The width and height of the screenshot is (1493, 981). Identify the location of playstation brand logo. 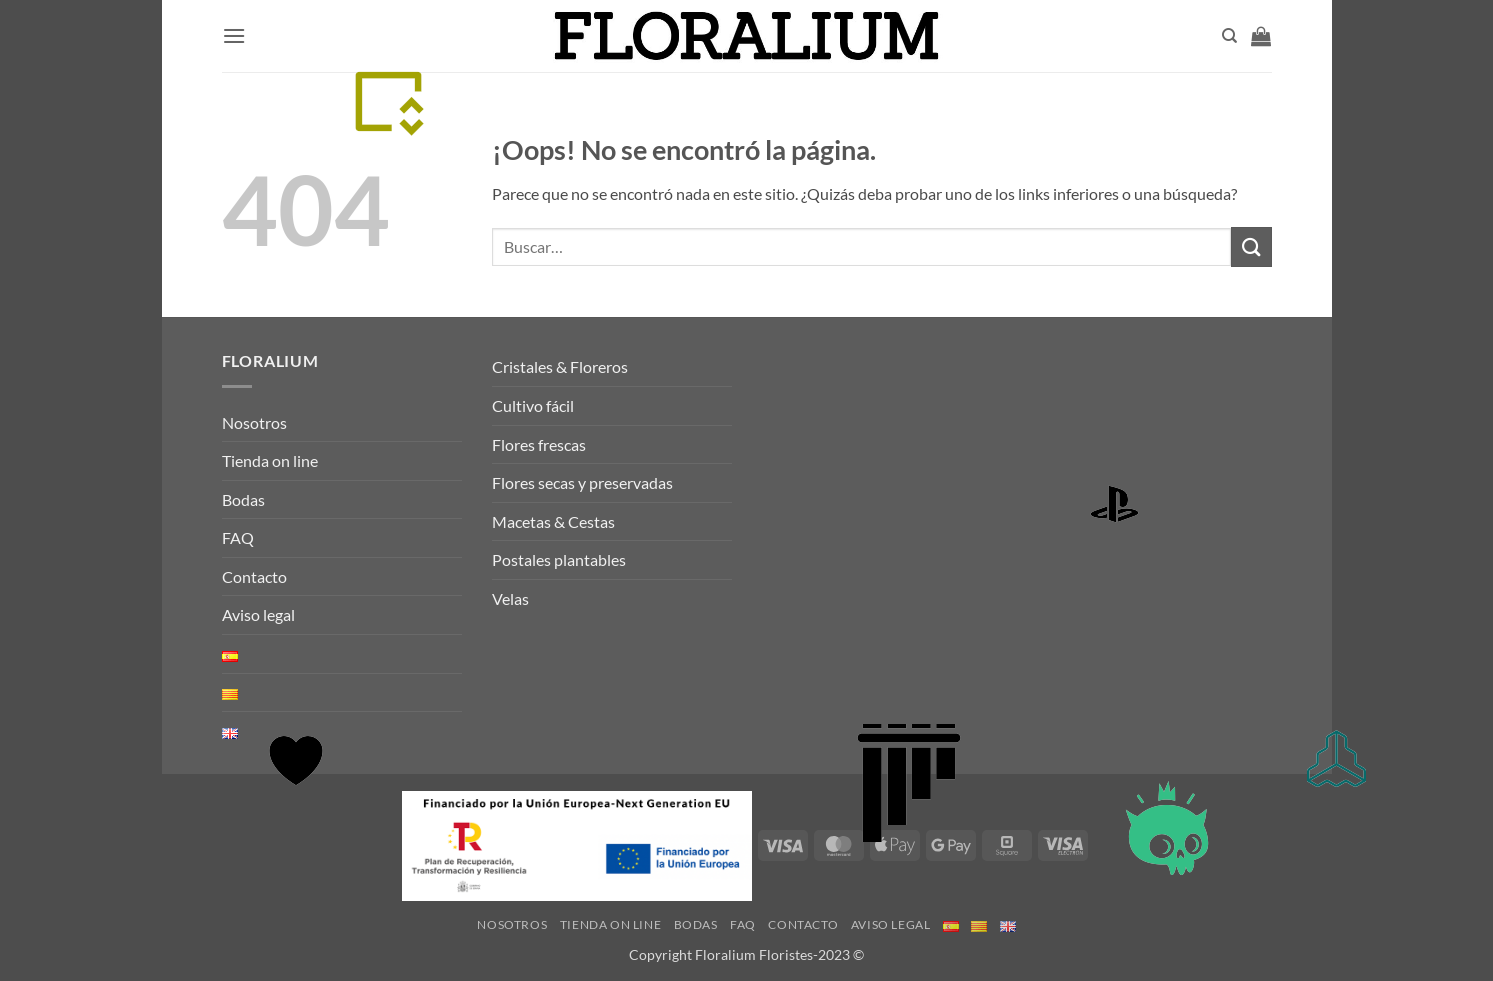
(1115, 503).